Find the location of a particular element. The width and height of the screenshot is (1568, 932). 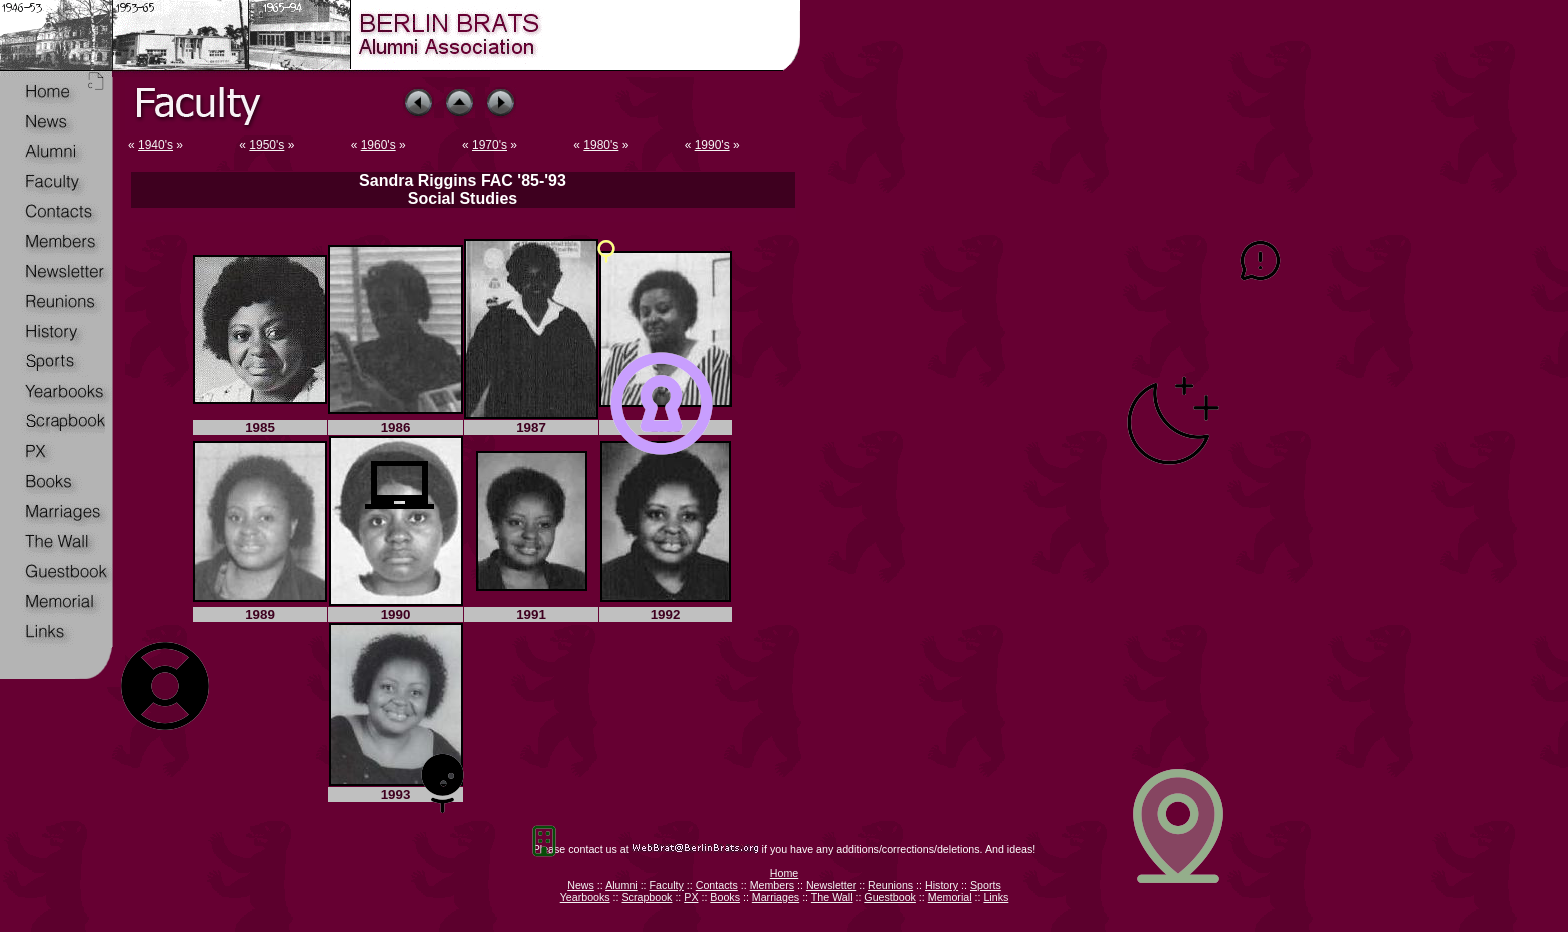

access secure or locked content is located at coordinates (661, 403).